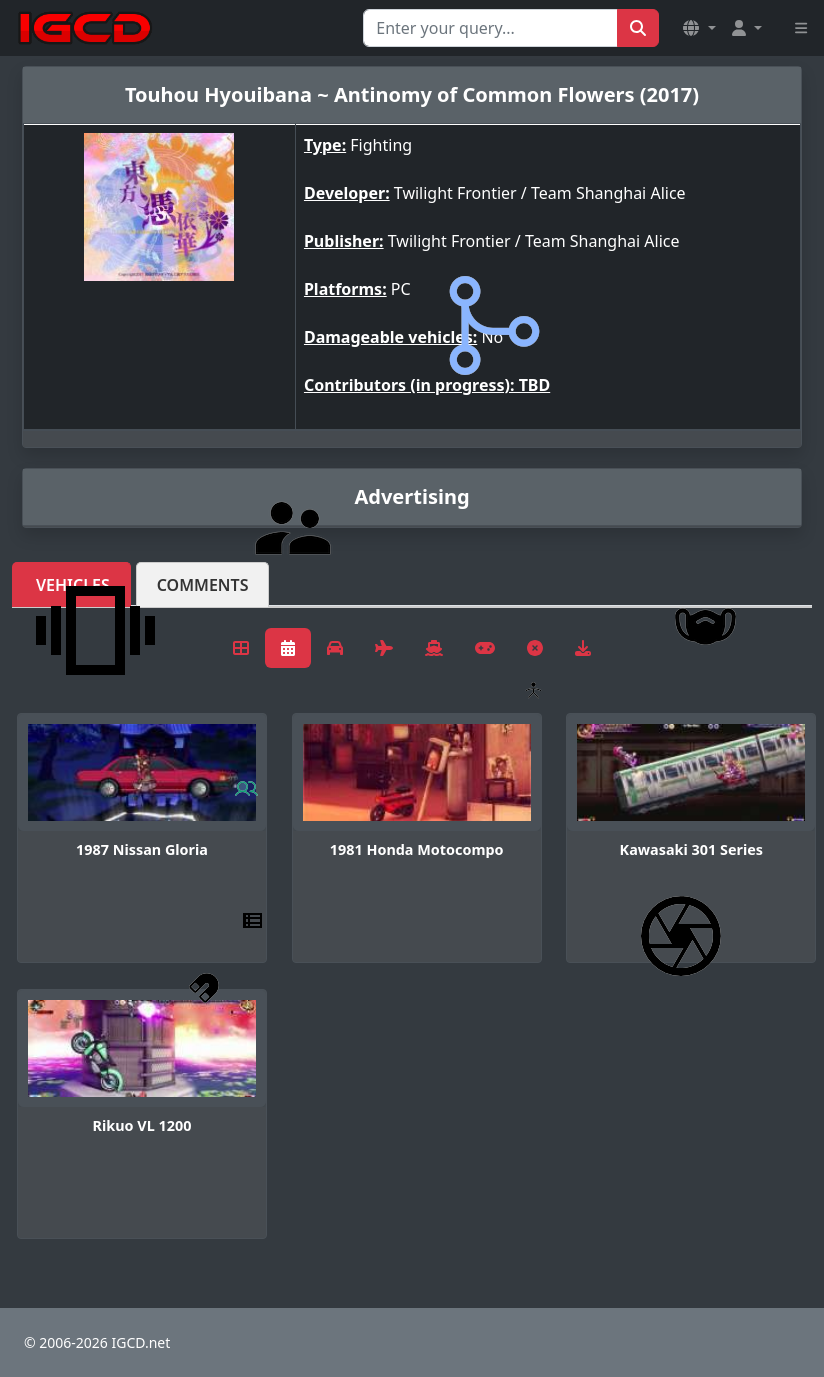 The image size is (824, 1377). I want to click on view user profile, so click(533, 690).